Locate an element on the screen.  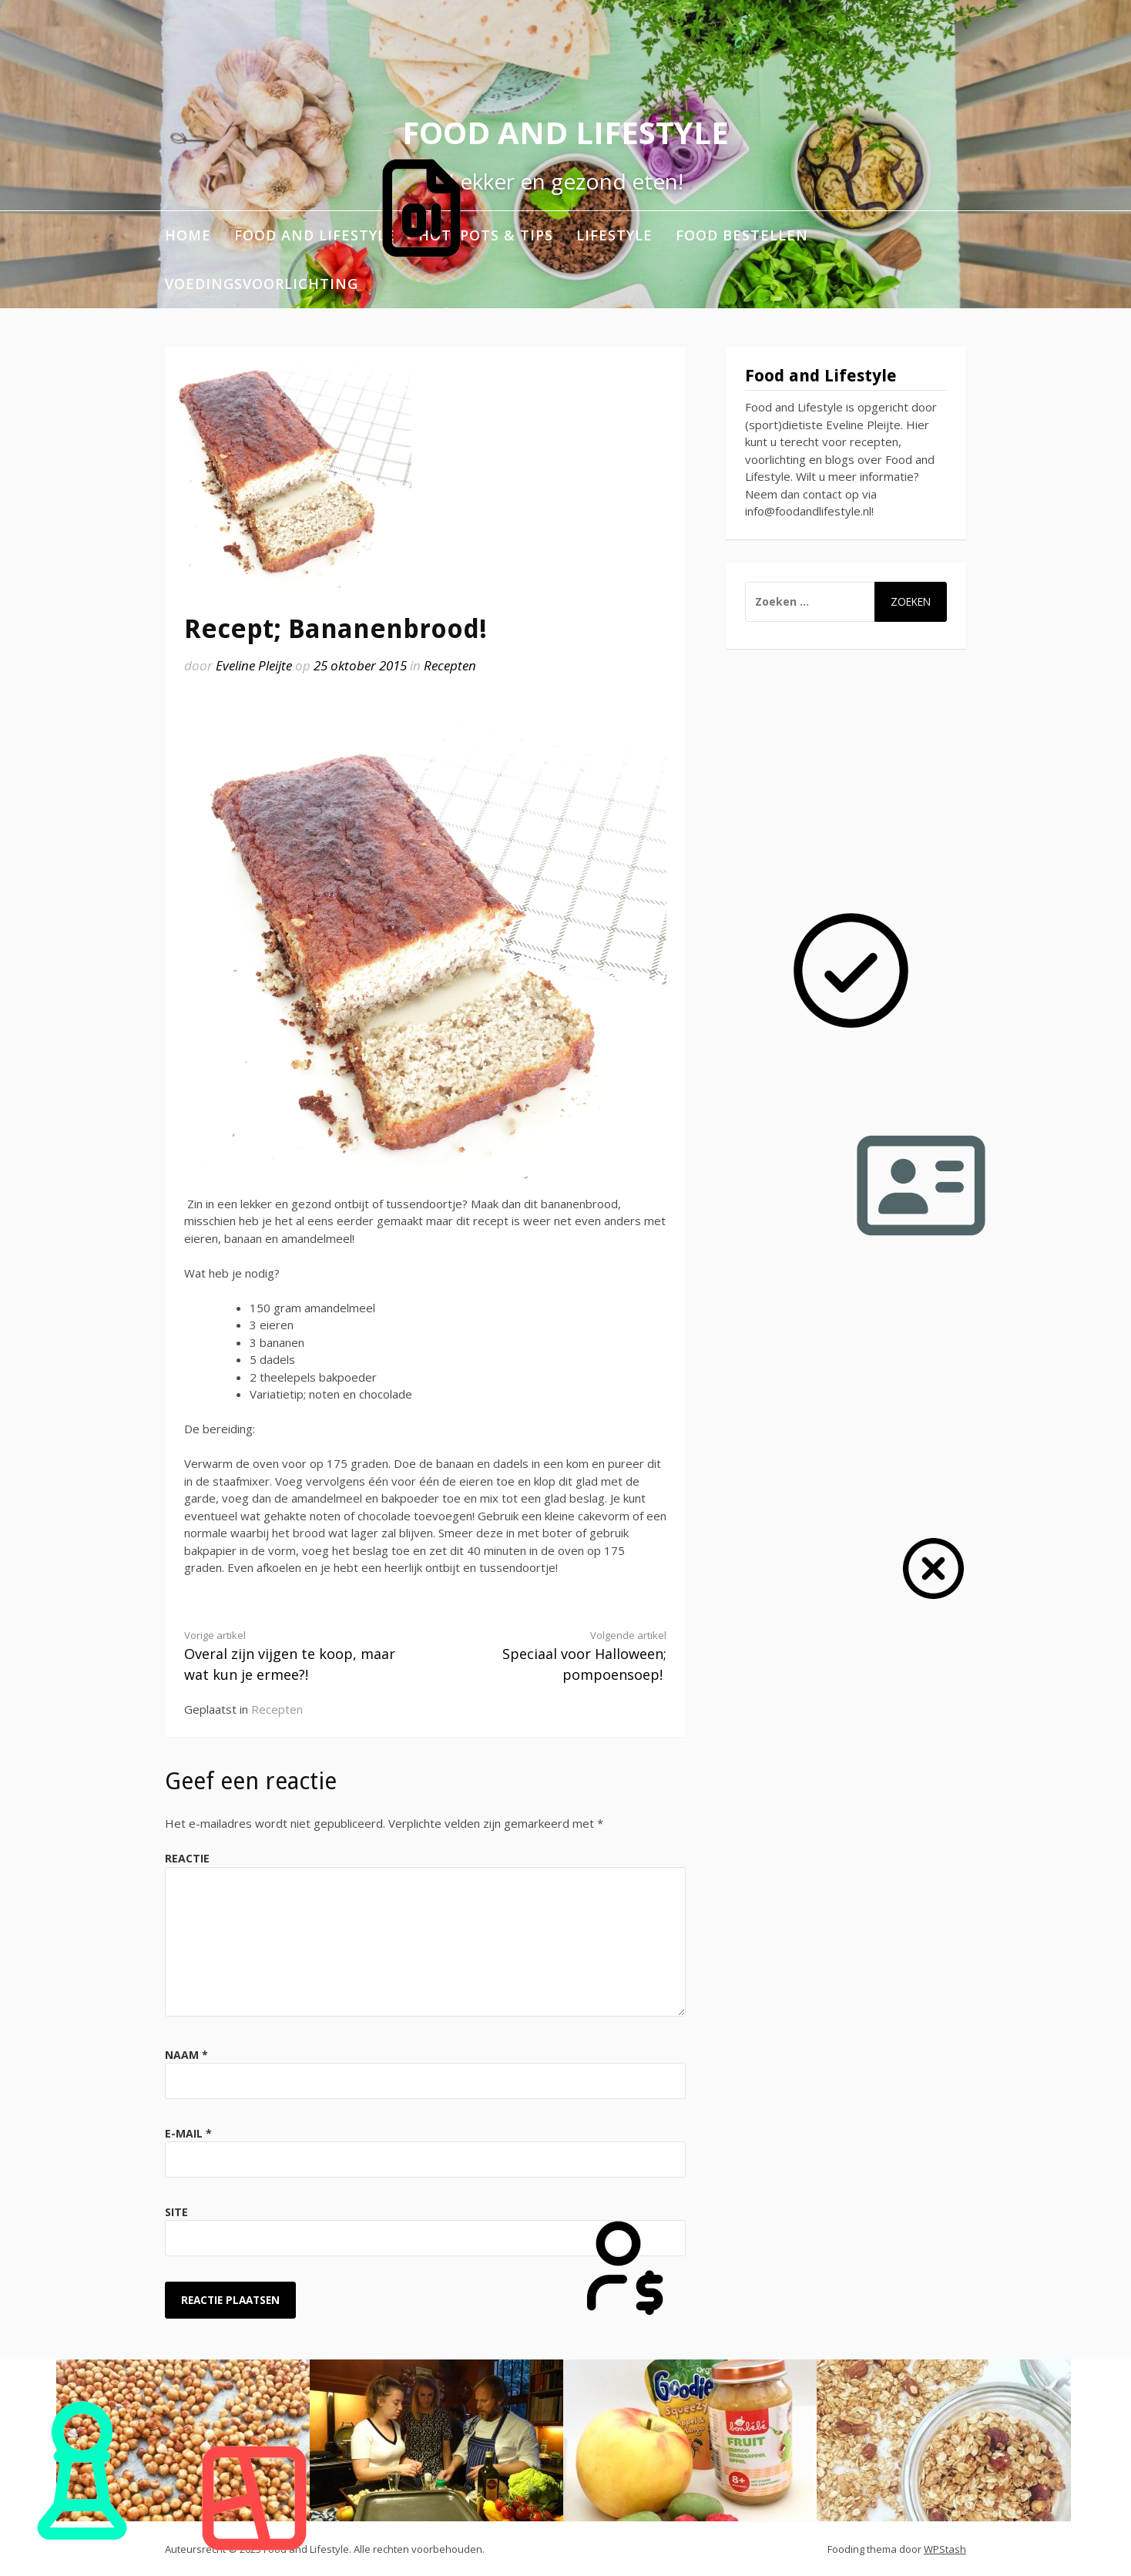
view contact details is located at coordinates (921, 1185).